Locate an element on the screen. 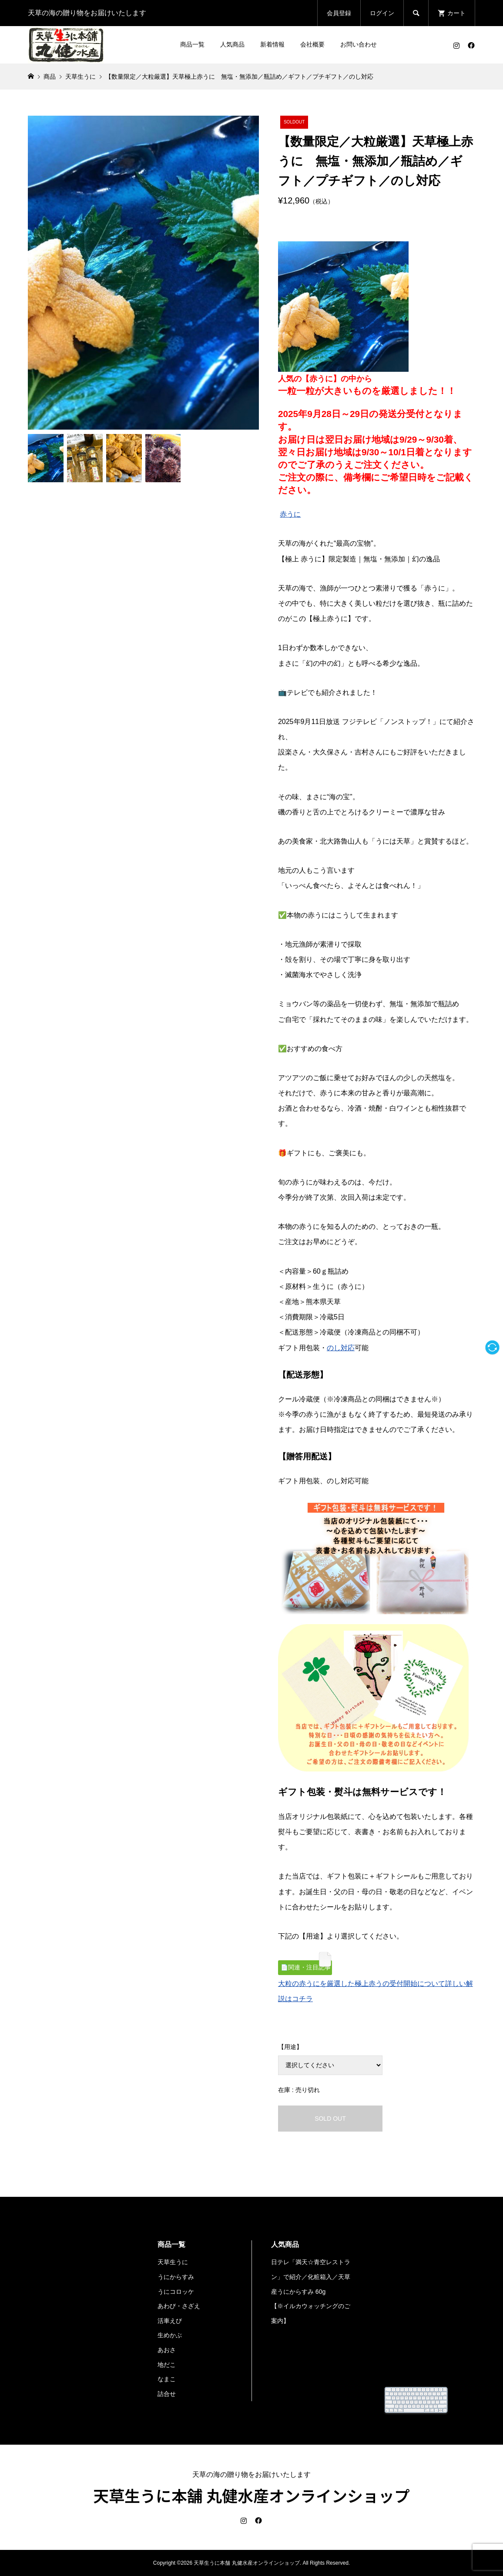 The width and height of the screenshot is (503, 2576). indicates file is currently syncing with Insync is located at coordinates (492, 1347).